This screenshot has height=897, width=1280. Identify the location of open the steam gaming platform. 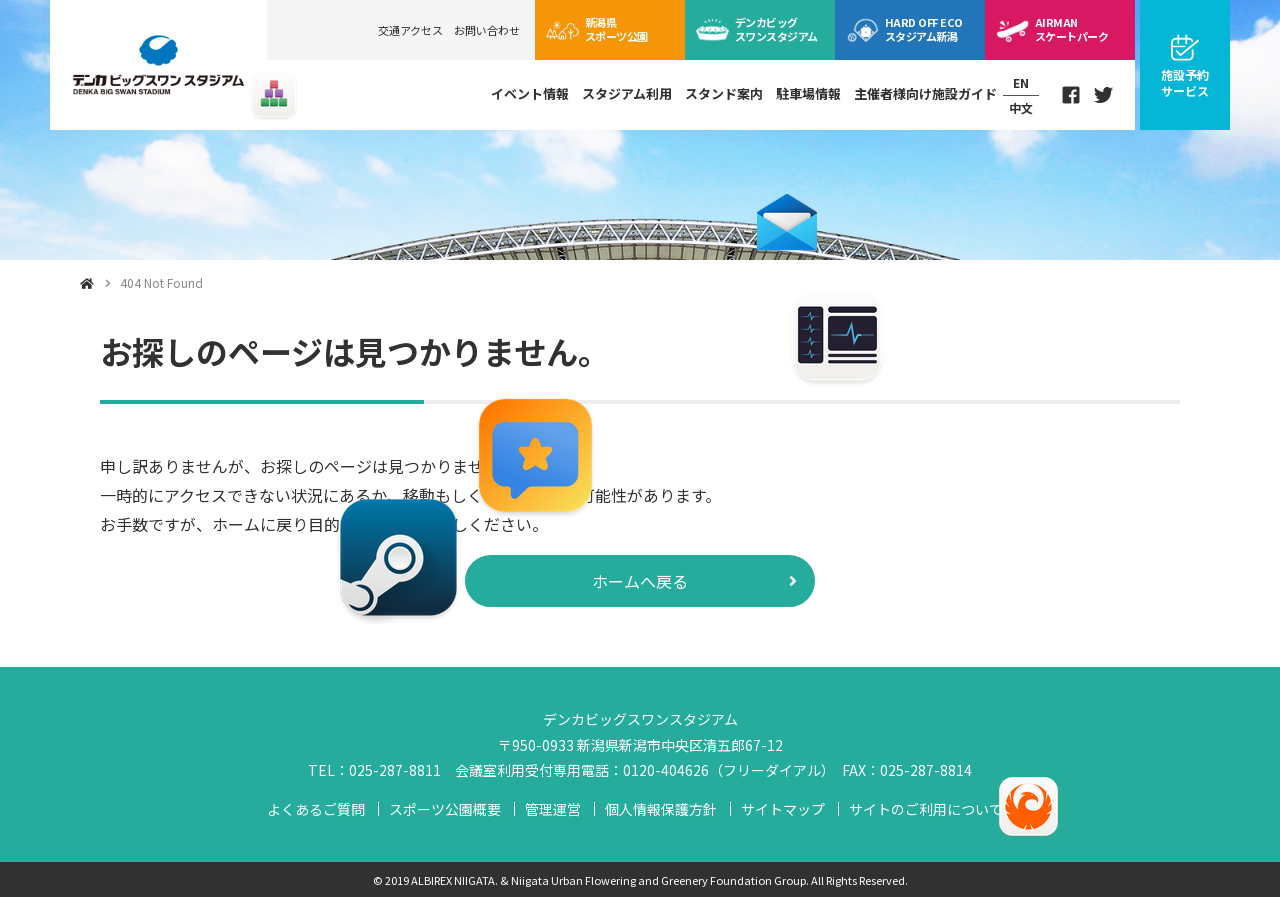
(398, 557).